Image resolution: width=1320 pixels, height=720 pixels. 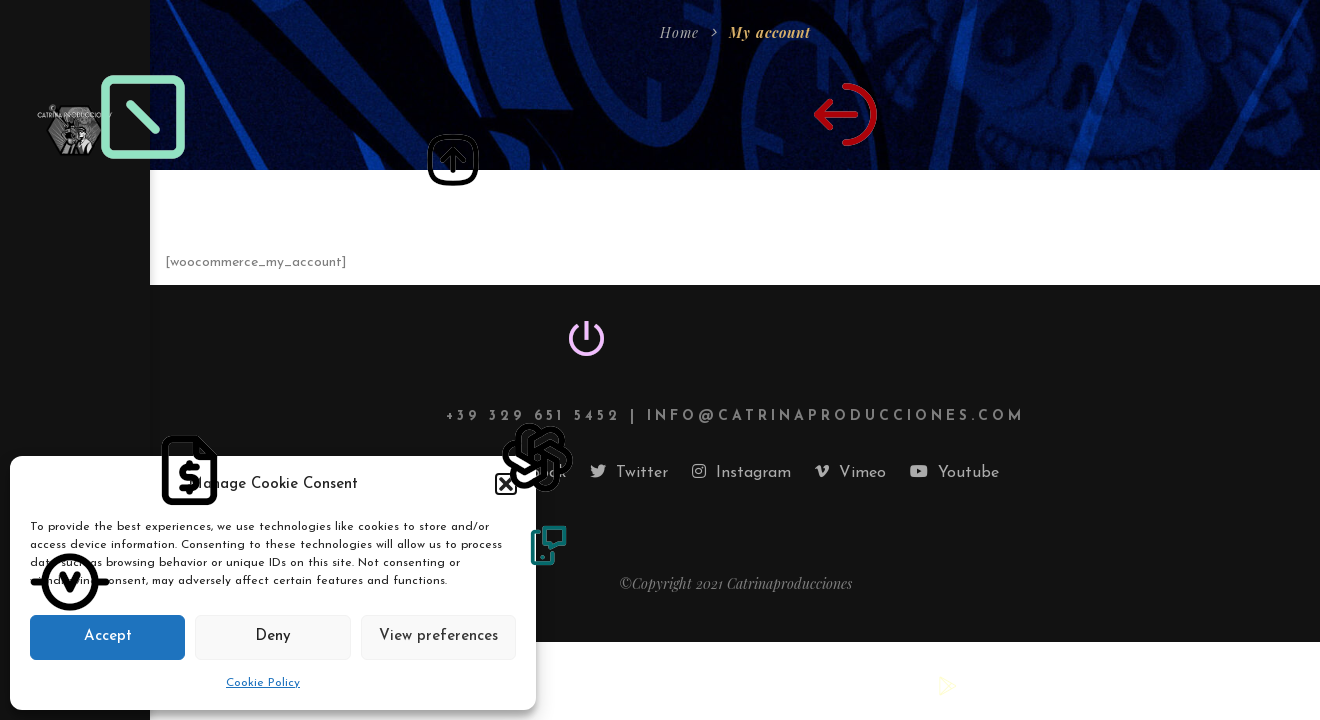 What do you see at coordinates (537, 457) in the screenshot?
I see `access OpenAI services or chatbot` at bounding box center [537, 457].